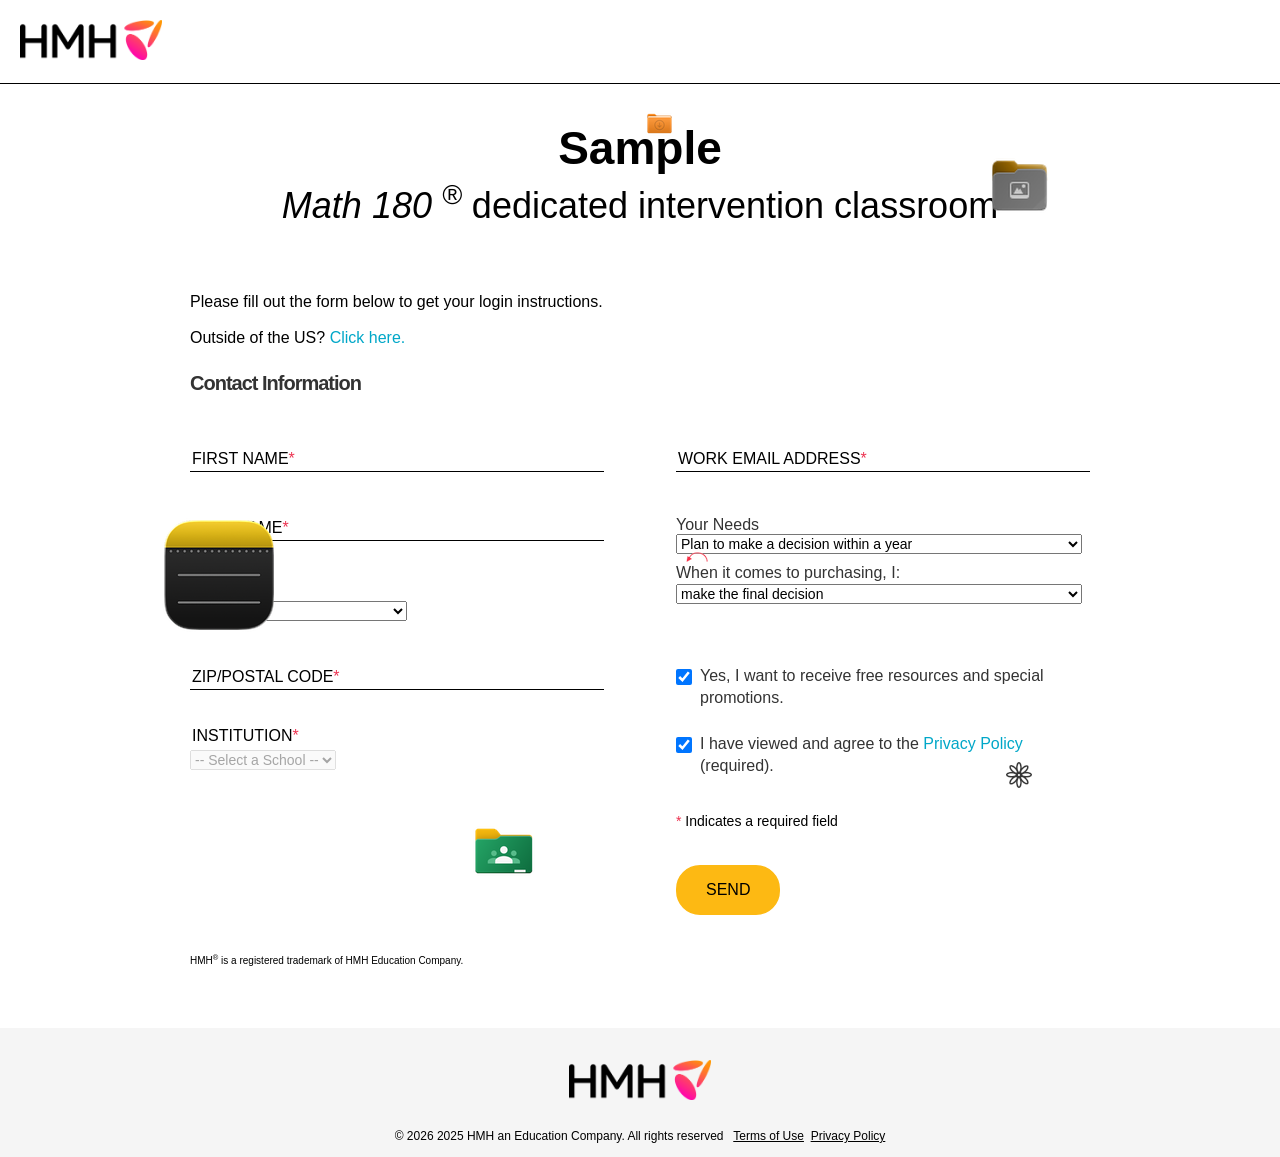 This screenshot has width=1280, height=1157. I want to click on undo the last action, so click(697, 557).